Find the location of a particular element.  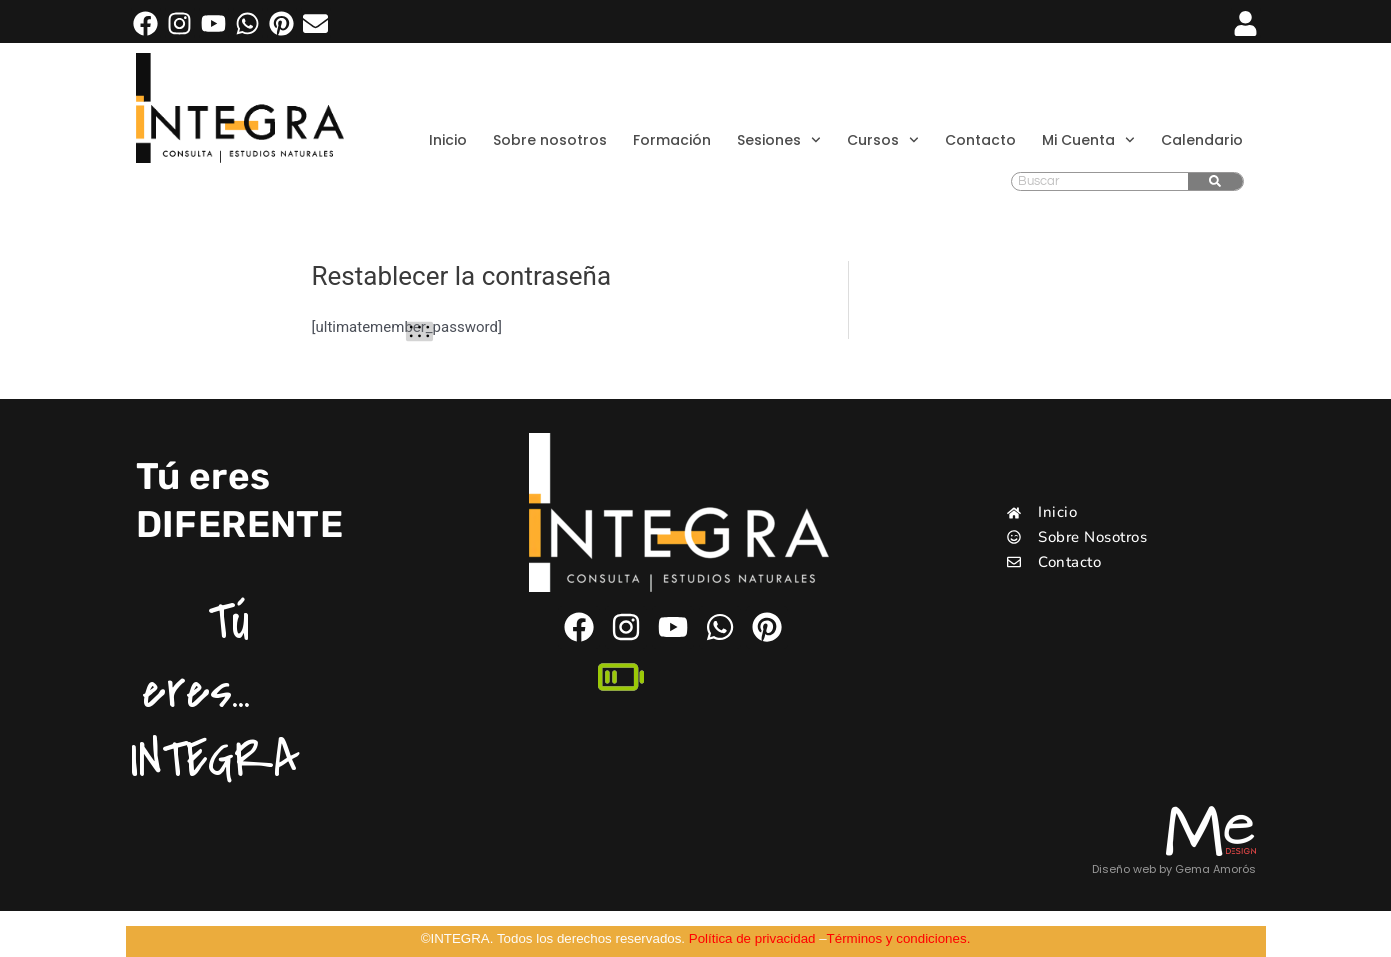

indicates medium battery level is located at coordinates (621, 677).